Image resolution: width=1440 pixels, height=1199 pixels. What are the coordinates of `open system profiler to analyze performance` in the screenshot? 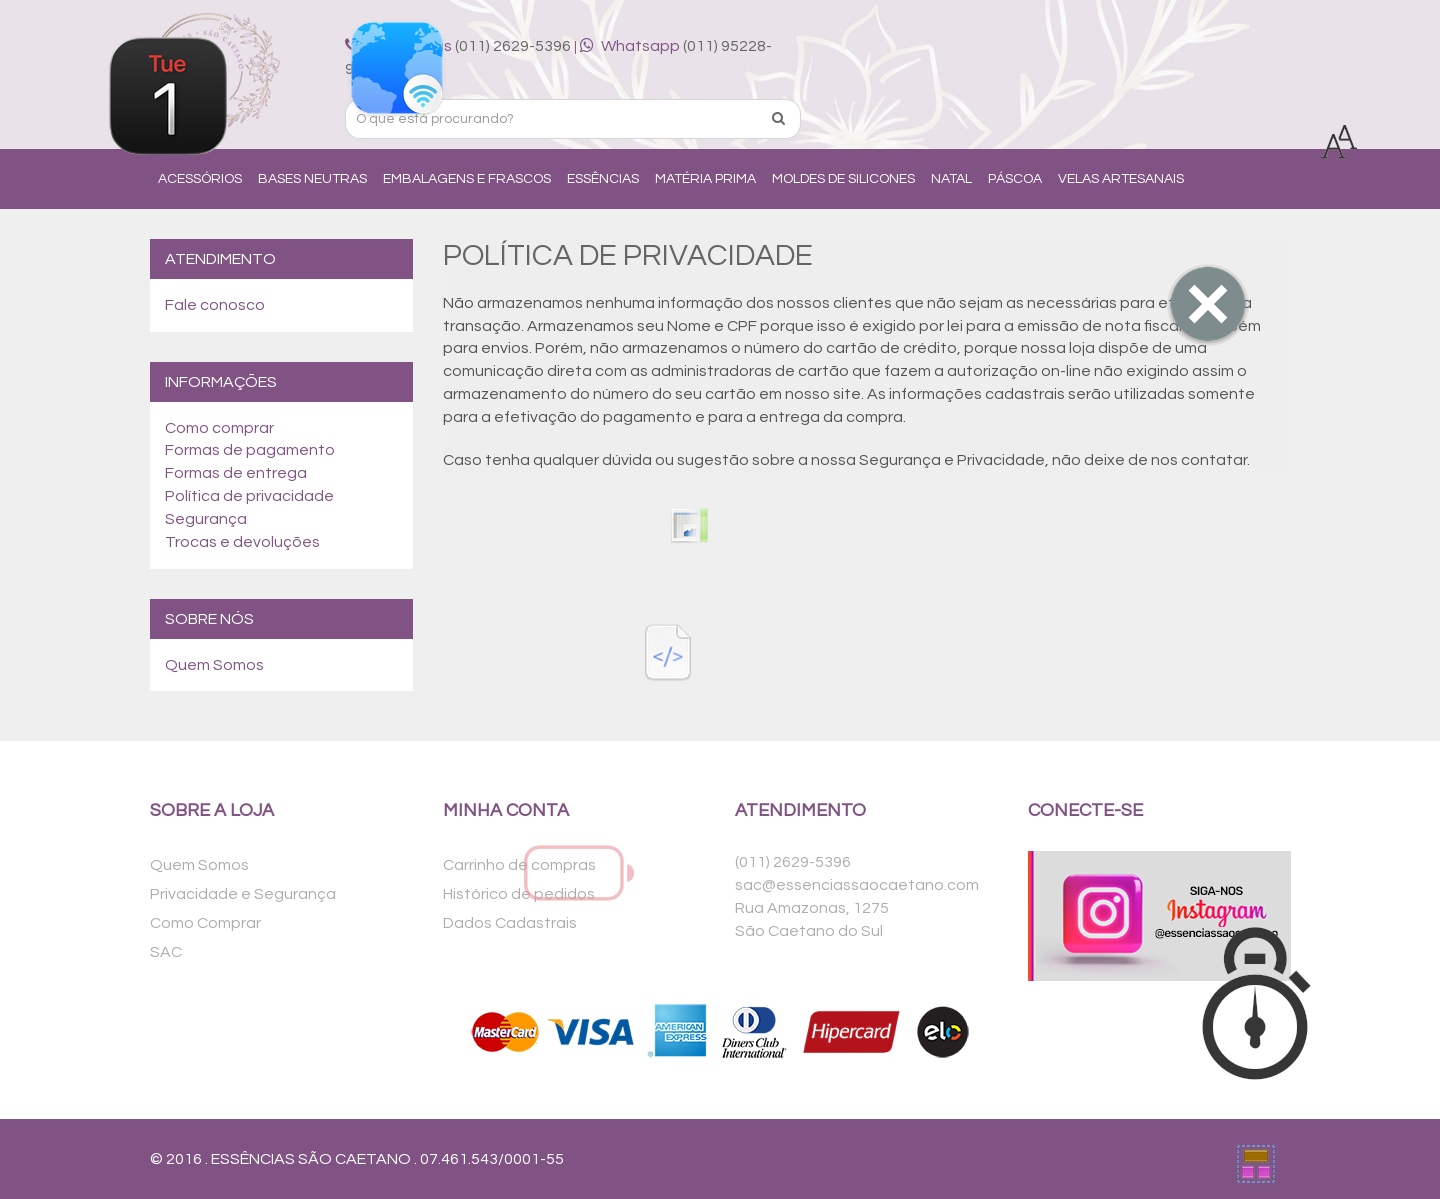 It's located at (1255, 1006).